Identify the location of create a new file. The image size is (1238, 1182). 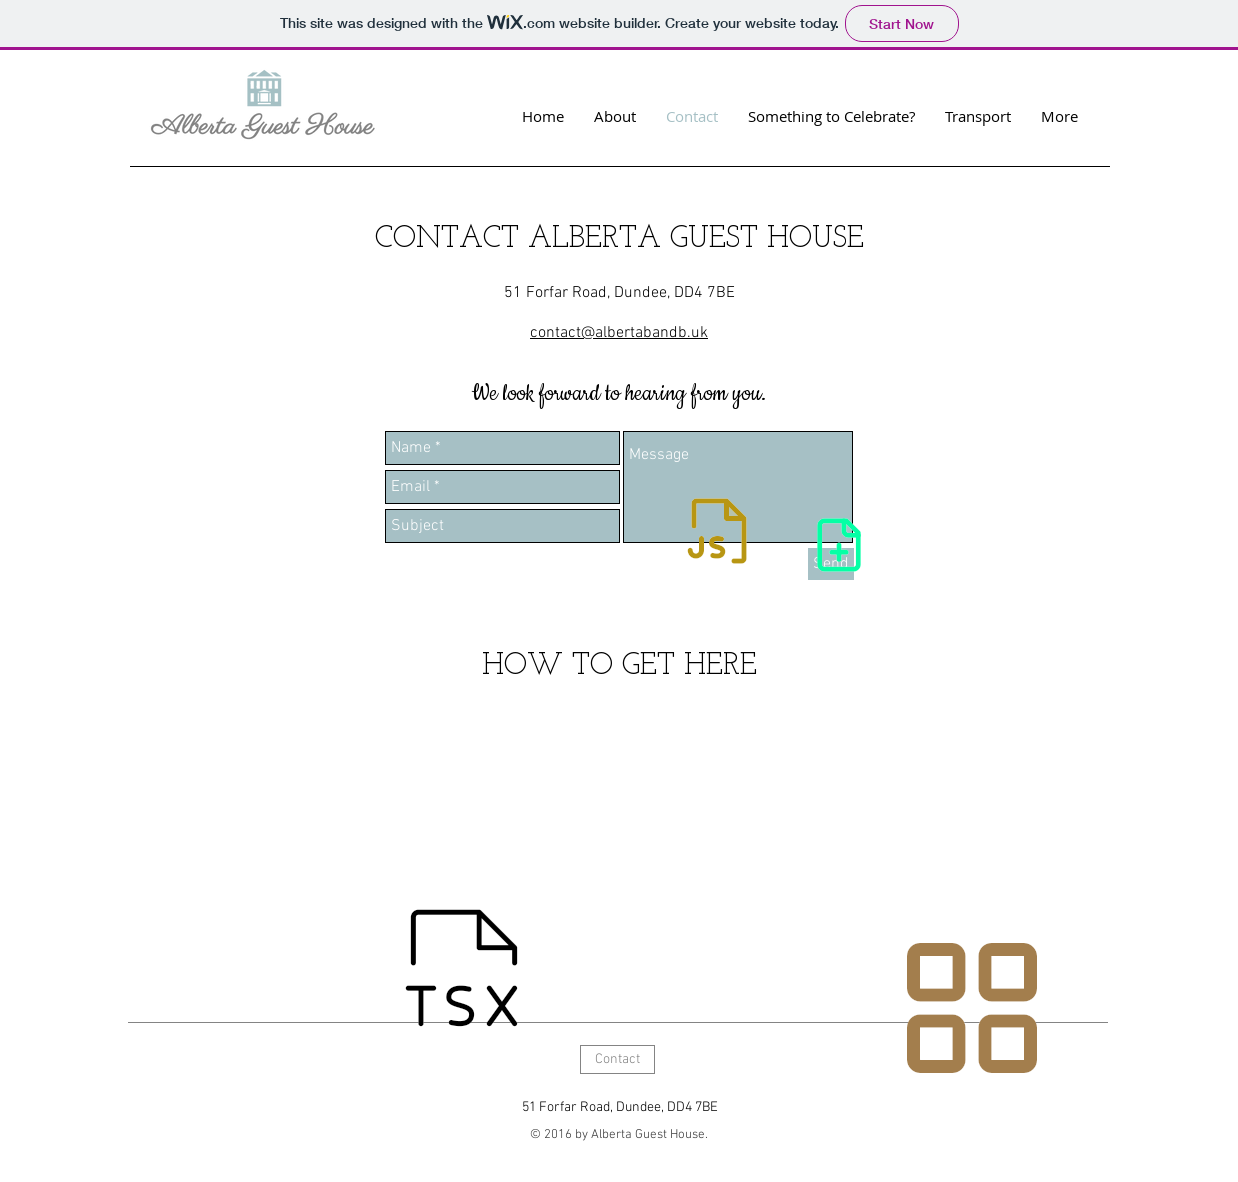
(839, 545).